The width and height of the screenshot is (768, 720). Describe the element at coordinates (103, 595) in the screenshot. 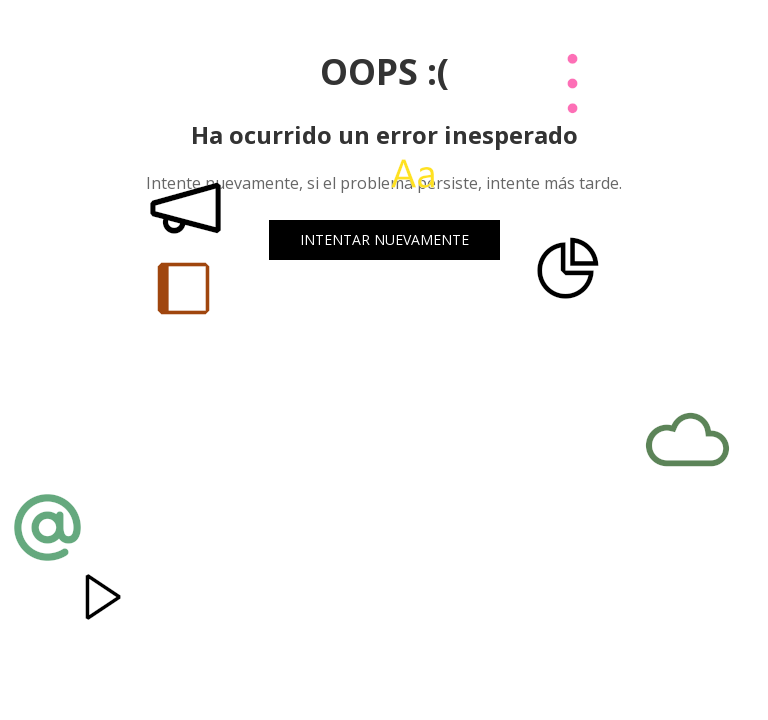

I see `start or resume playback` at that location.